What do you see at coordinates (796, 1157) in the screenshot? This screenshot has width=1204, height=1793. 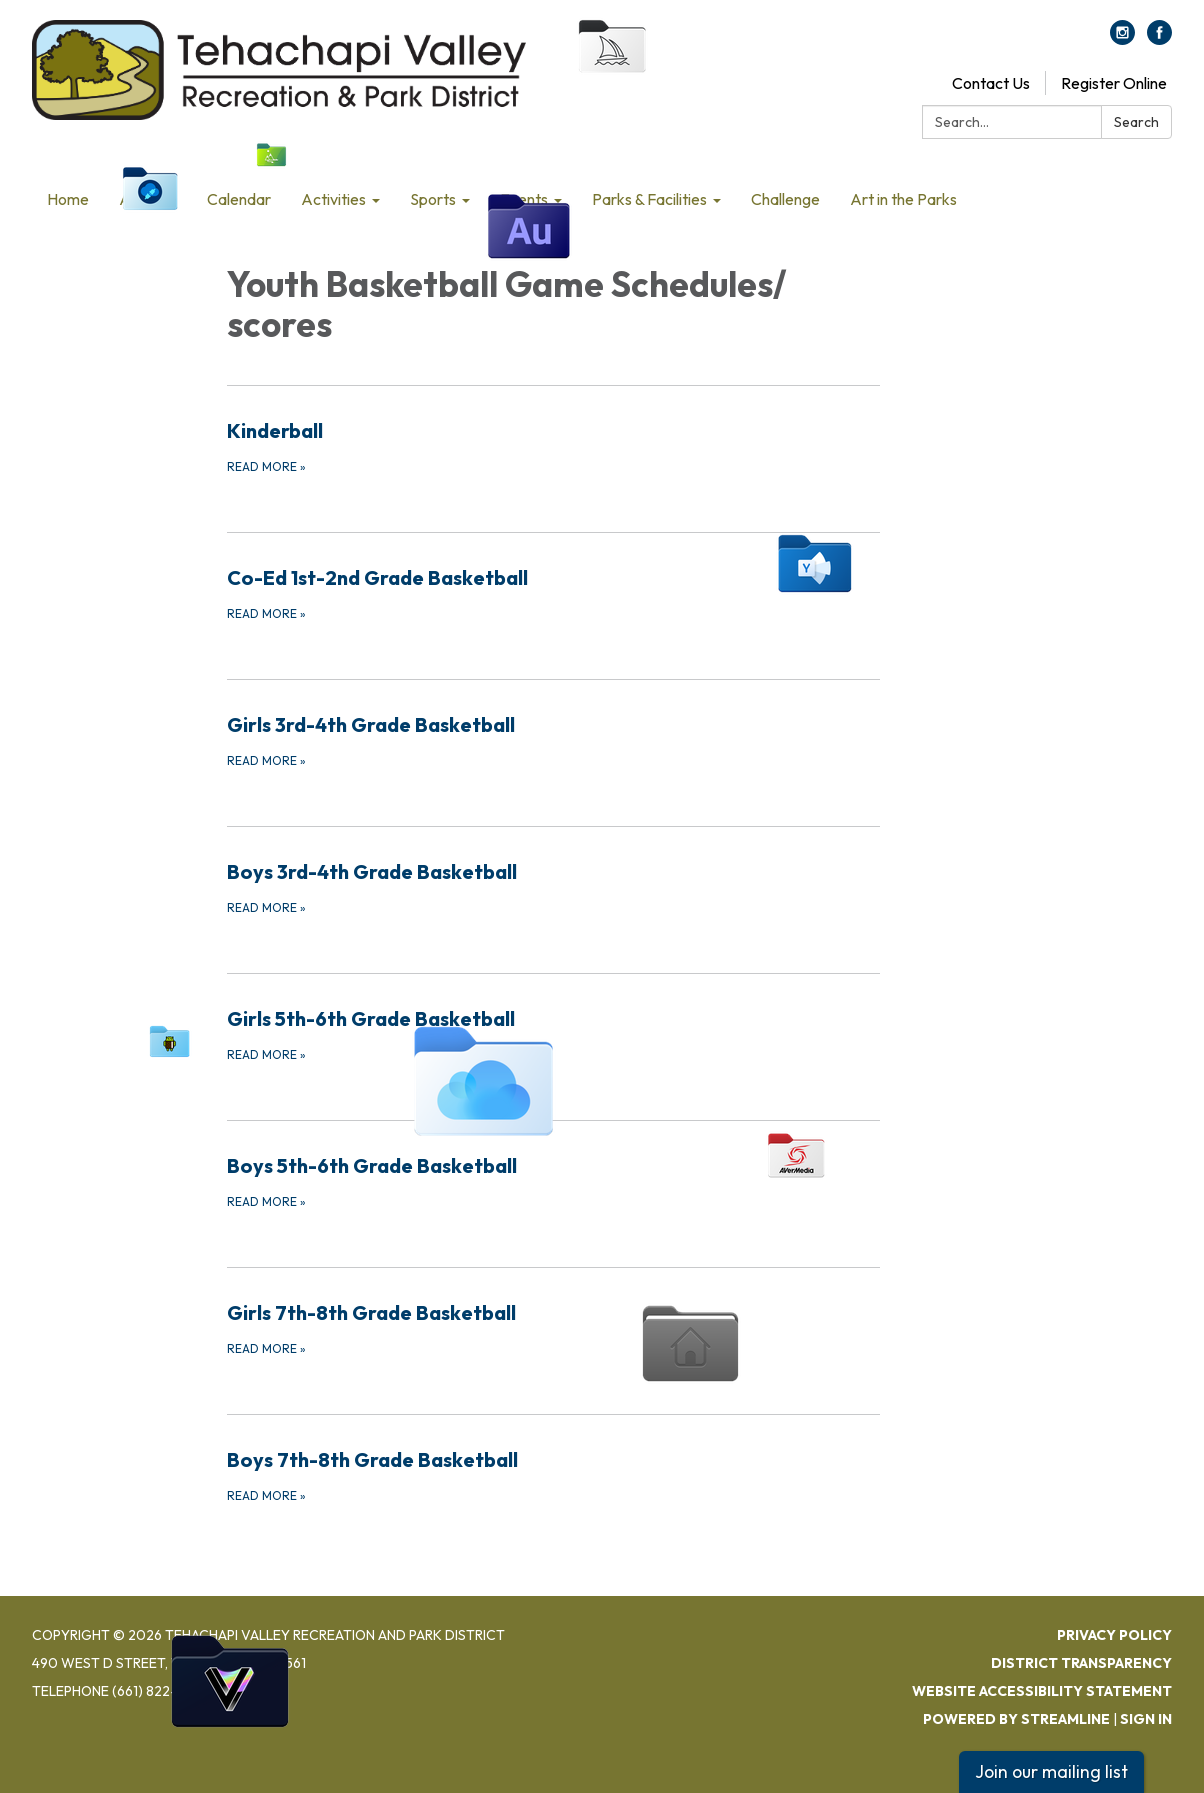 I see `open AverMedia application folder` at bounding box center [796, 1157].